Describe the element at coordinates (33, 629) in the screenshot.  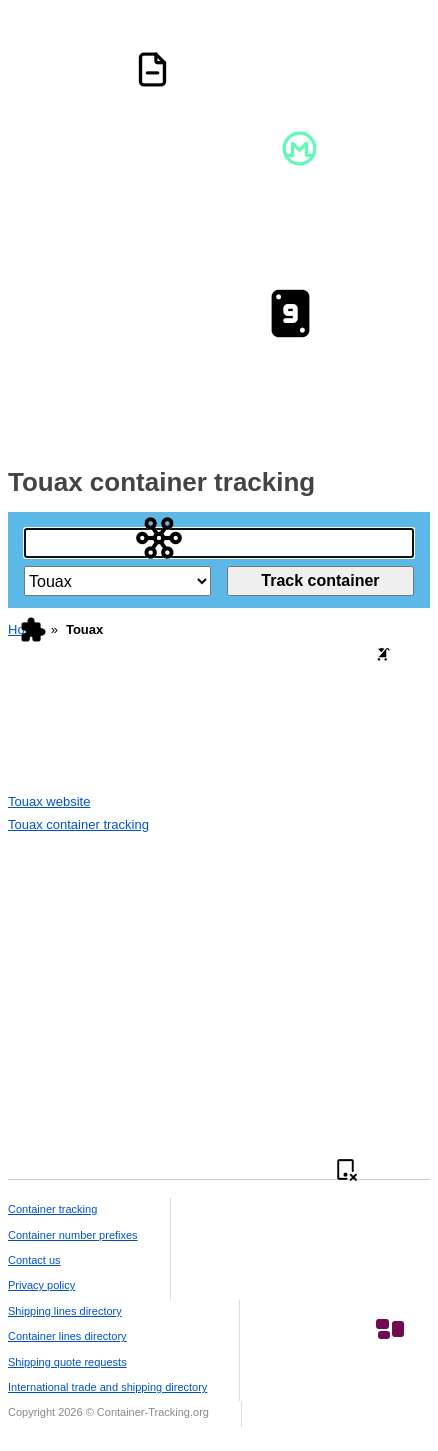
I see `access plugins or extensions` at that location.